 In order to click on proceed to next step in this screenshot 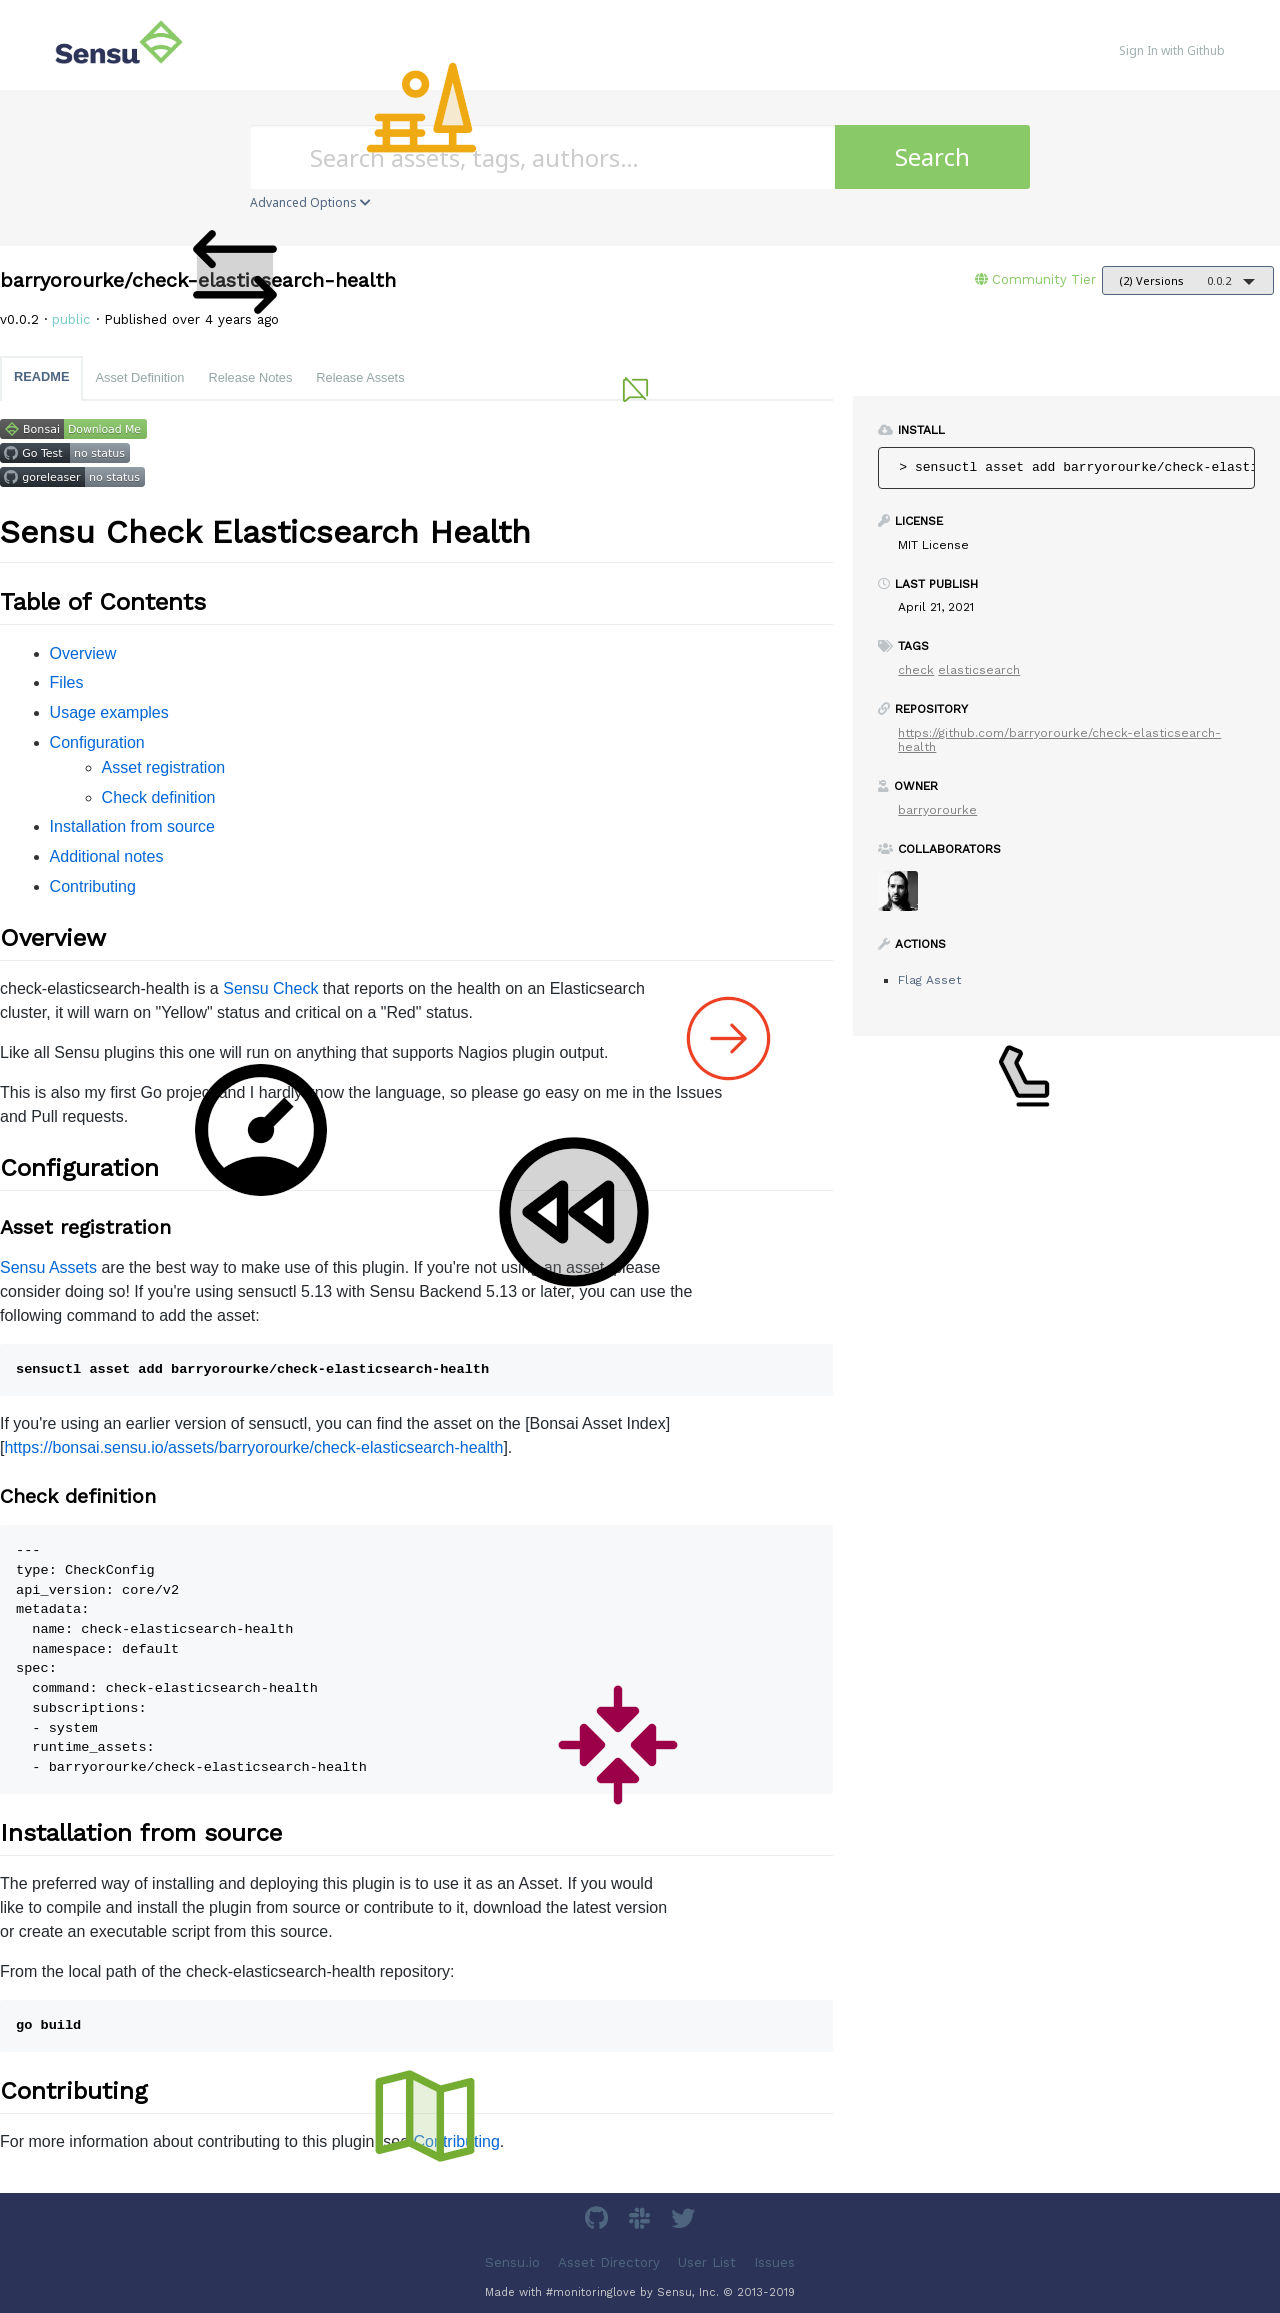, I will do `click(728, 1038)`.